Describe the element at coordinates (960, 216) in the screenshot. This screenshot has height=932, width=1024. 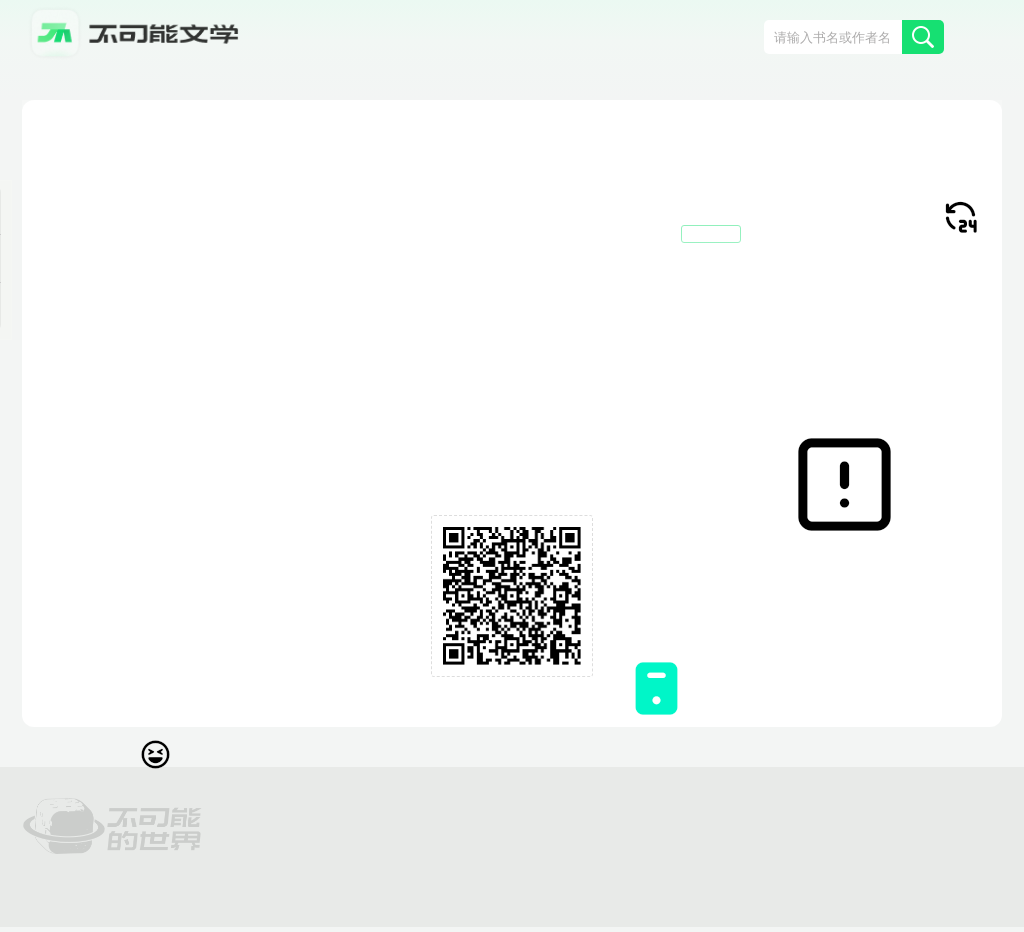
I see `indicates 24-hour availability or support` at that location.